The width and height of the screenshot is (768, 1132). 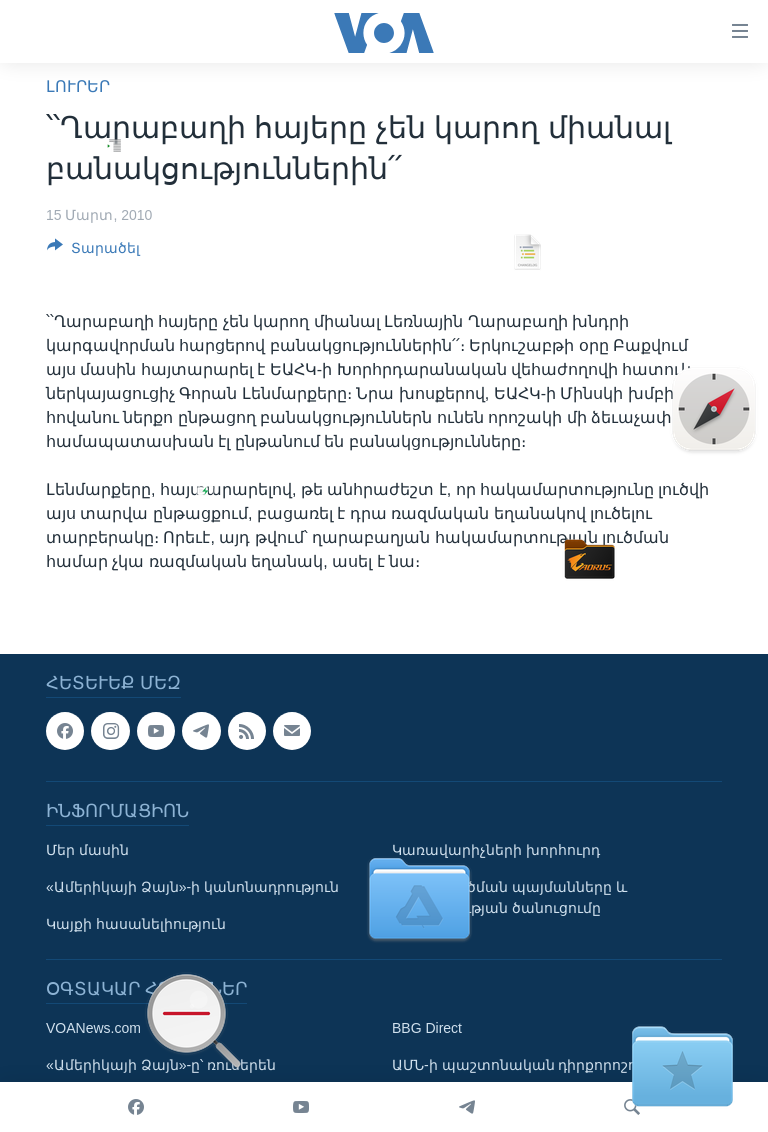 I want to click on open your bookmarked files folder, so click(x=682, y=1066).